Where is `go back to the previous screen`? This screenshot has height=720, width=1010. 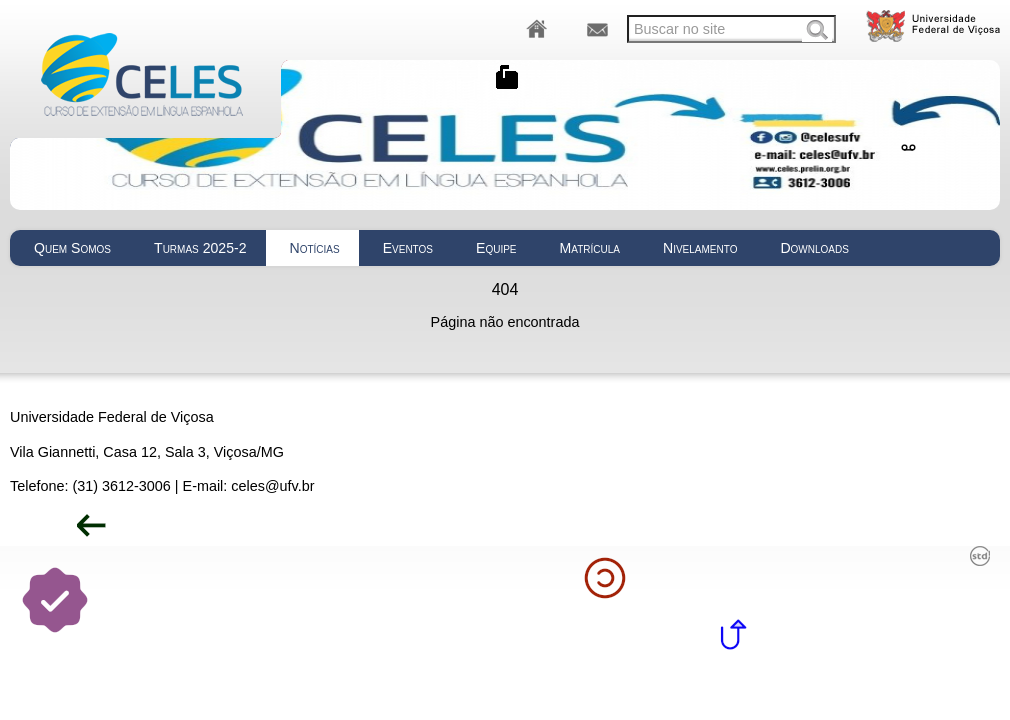 go back to the previous screen is located at coordinates (93, 526).